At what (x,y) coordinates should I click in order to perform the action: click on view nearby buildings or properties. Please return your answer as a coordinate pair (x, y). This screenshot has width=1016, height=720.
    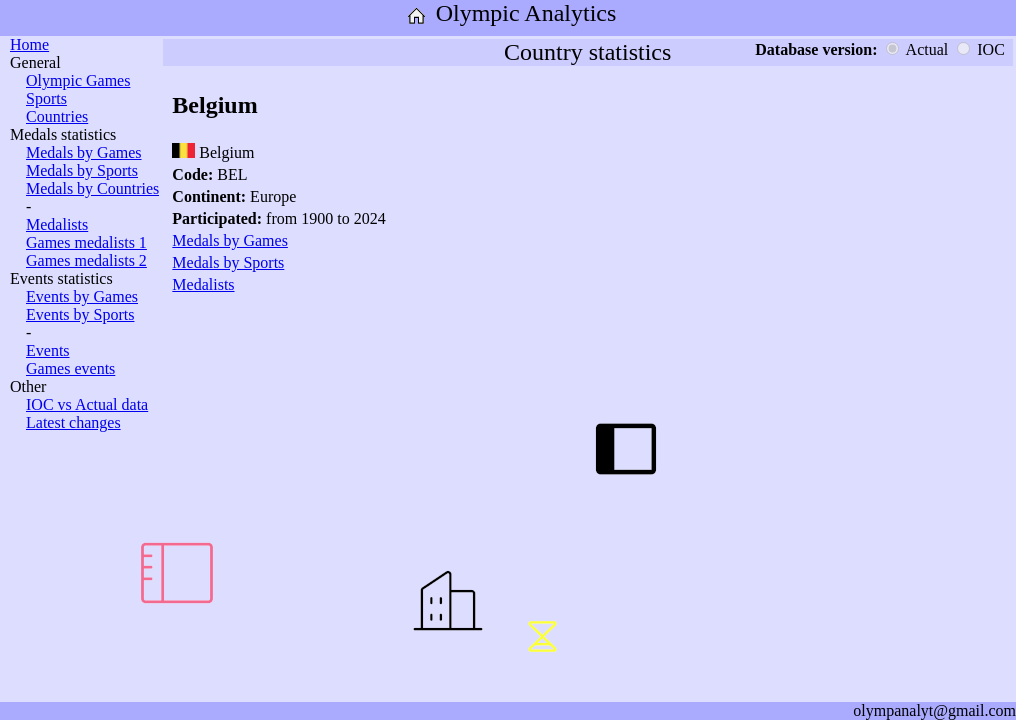
    Looking at the image, I should click on (448, 603).